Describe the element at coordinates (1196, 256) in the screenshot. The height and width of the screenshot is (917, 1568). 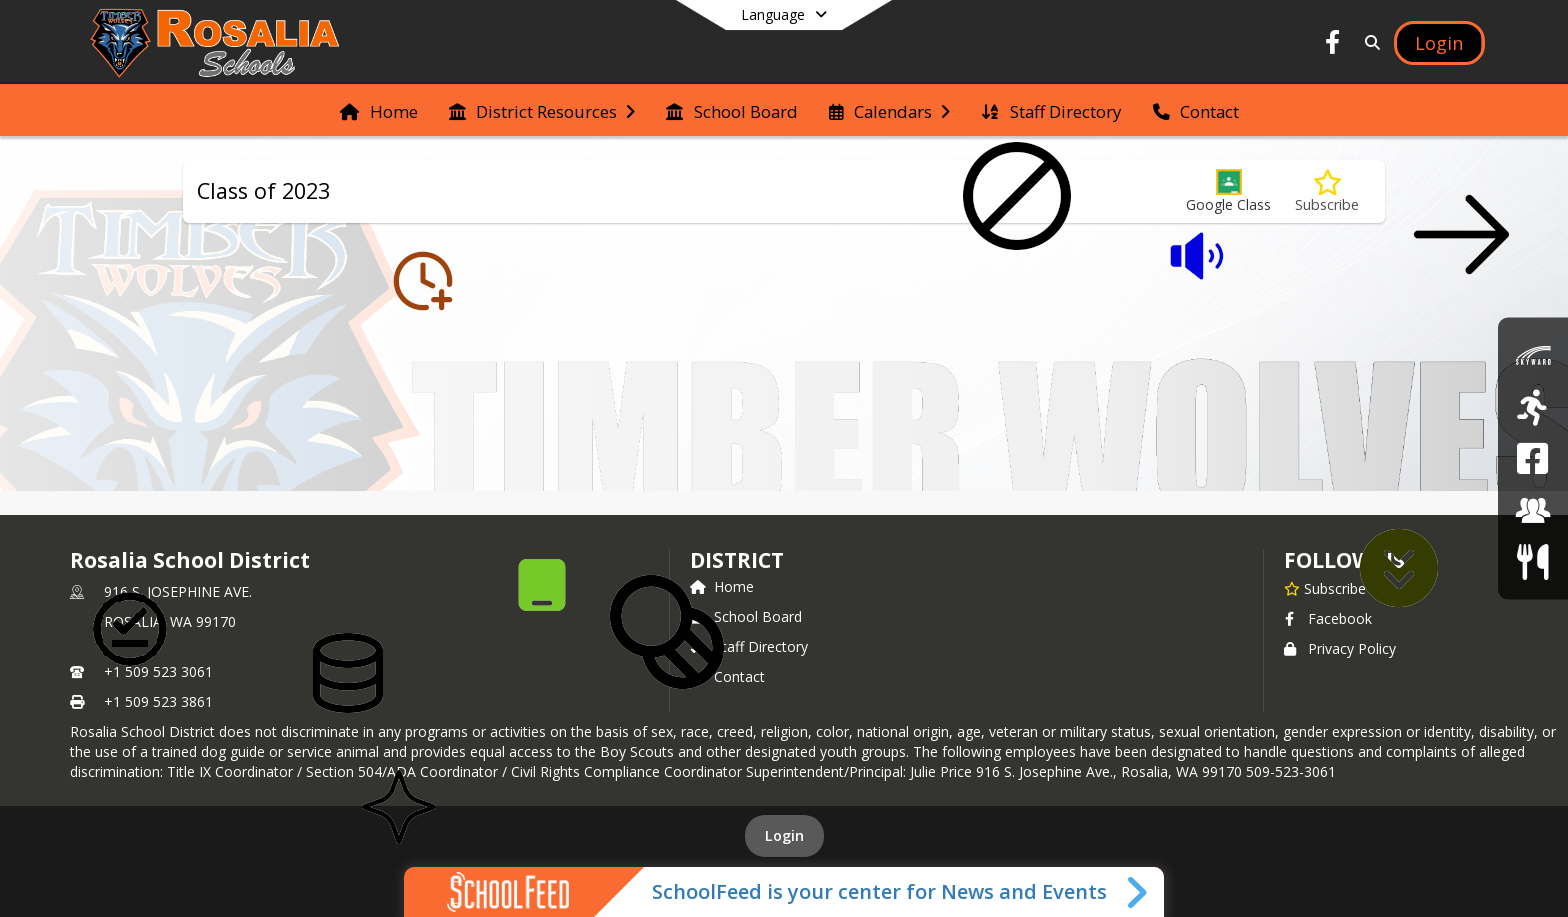
I see `volume is set to high` at that location.